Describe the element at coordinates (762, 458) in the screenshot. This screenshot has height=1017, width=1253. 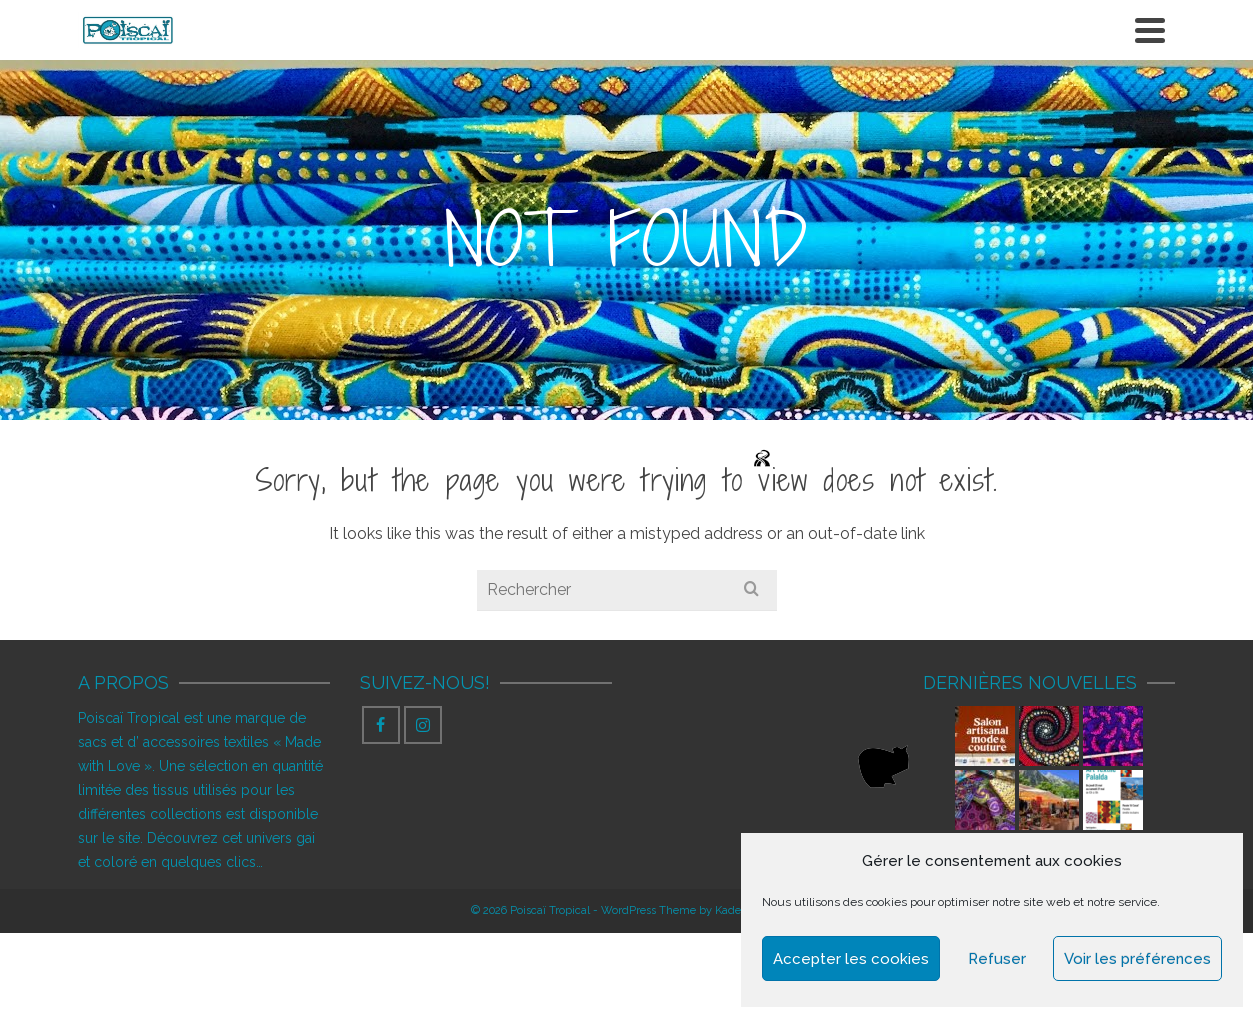
I see `indicates a monster or creature encounter` at that location.